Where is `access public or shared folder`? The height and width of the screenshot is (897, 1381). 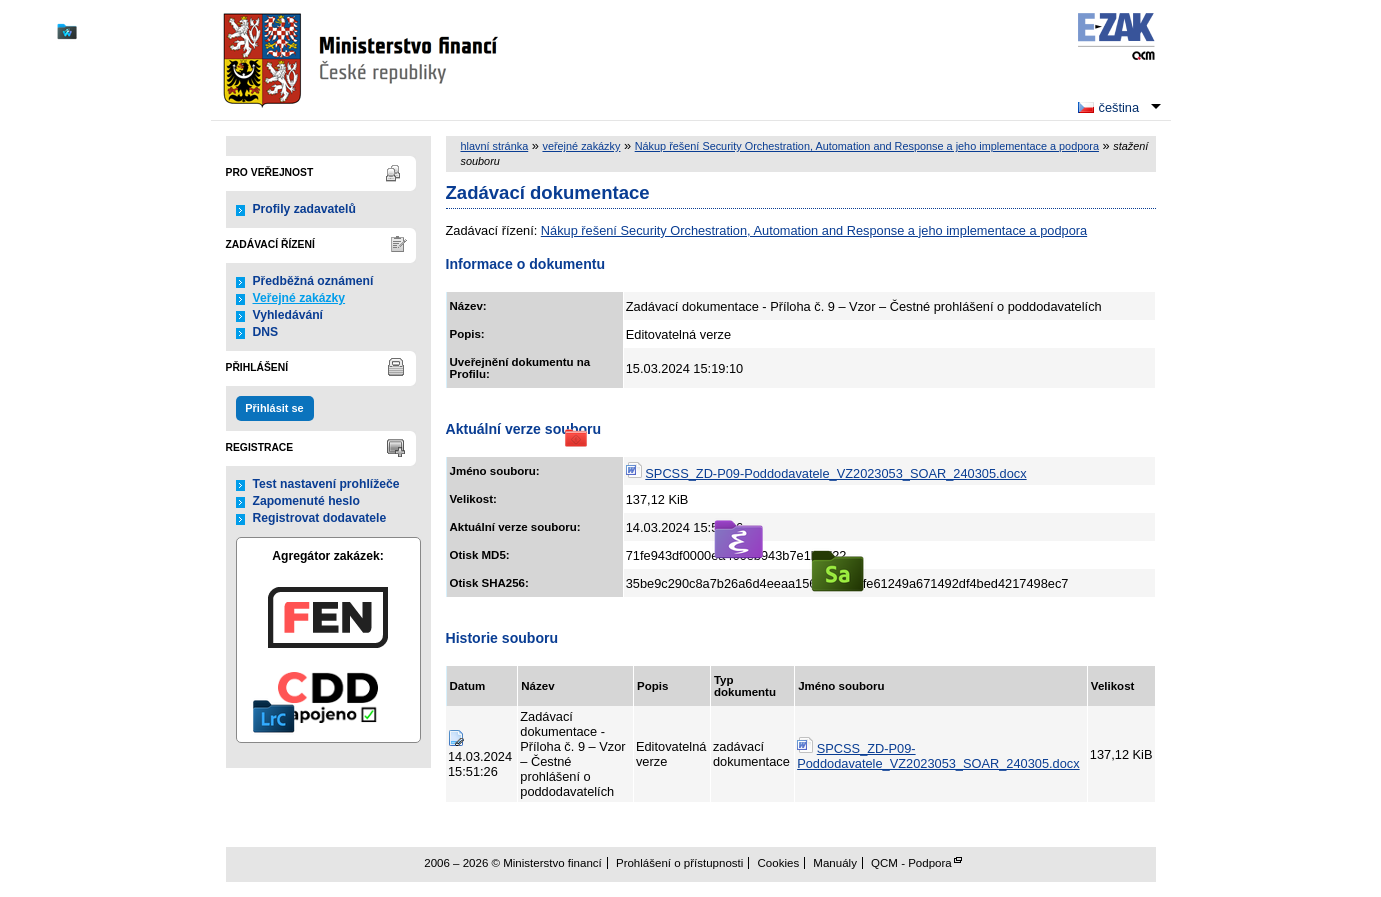
access public or shared folder is located at coordinates (576, 438).